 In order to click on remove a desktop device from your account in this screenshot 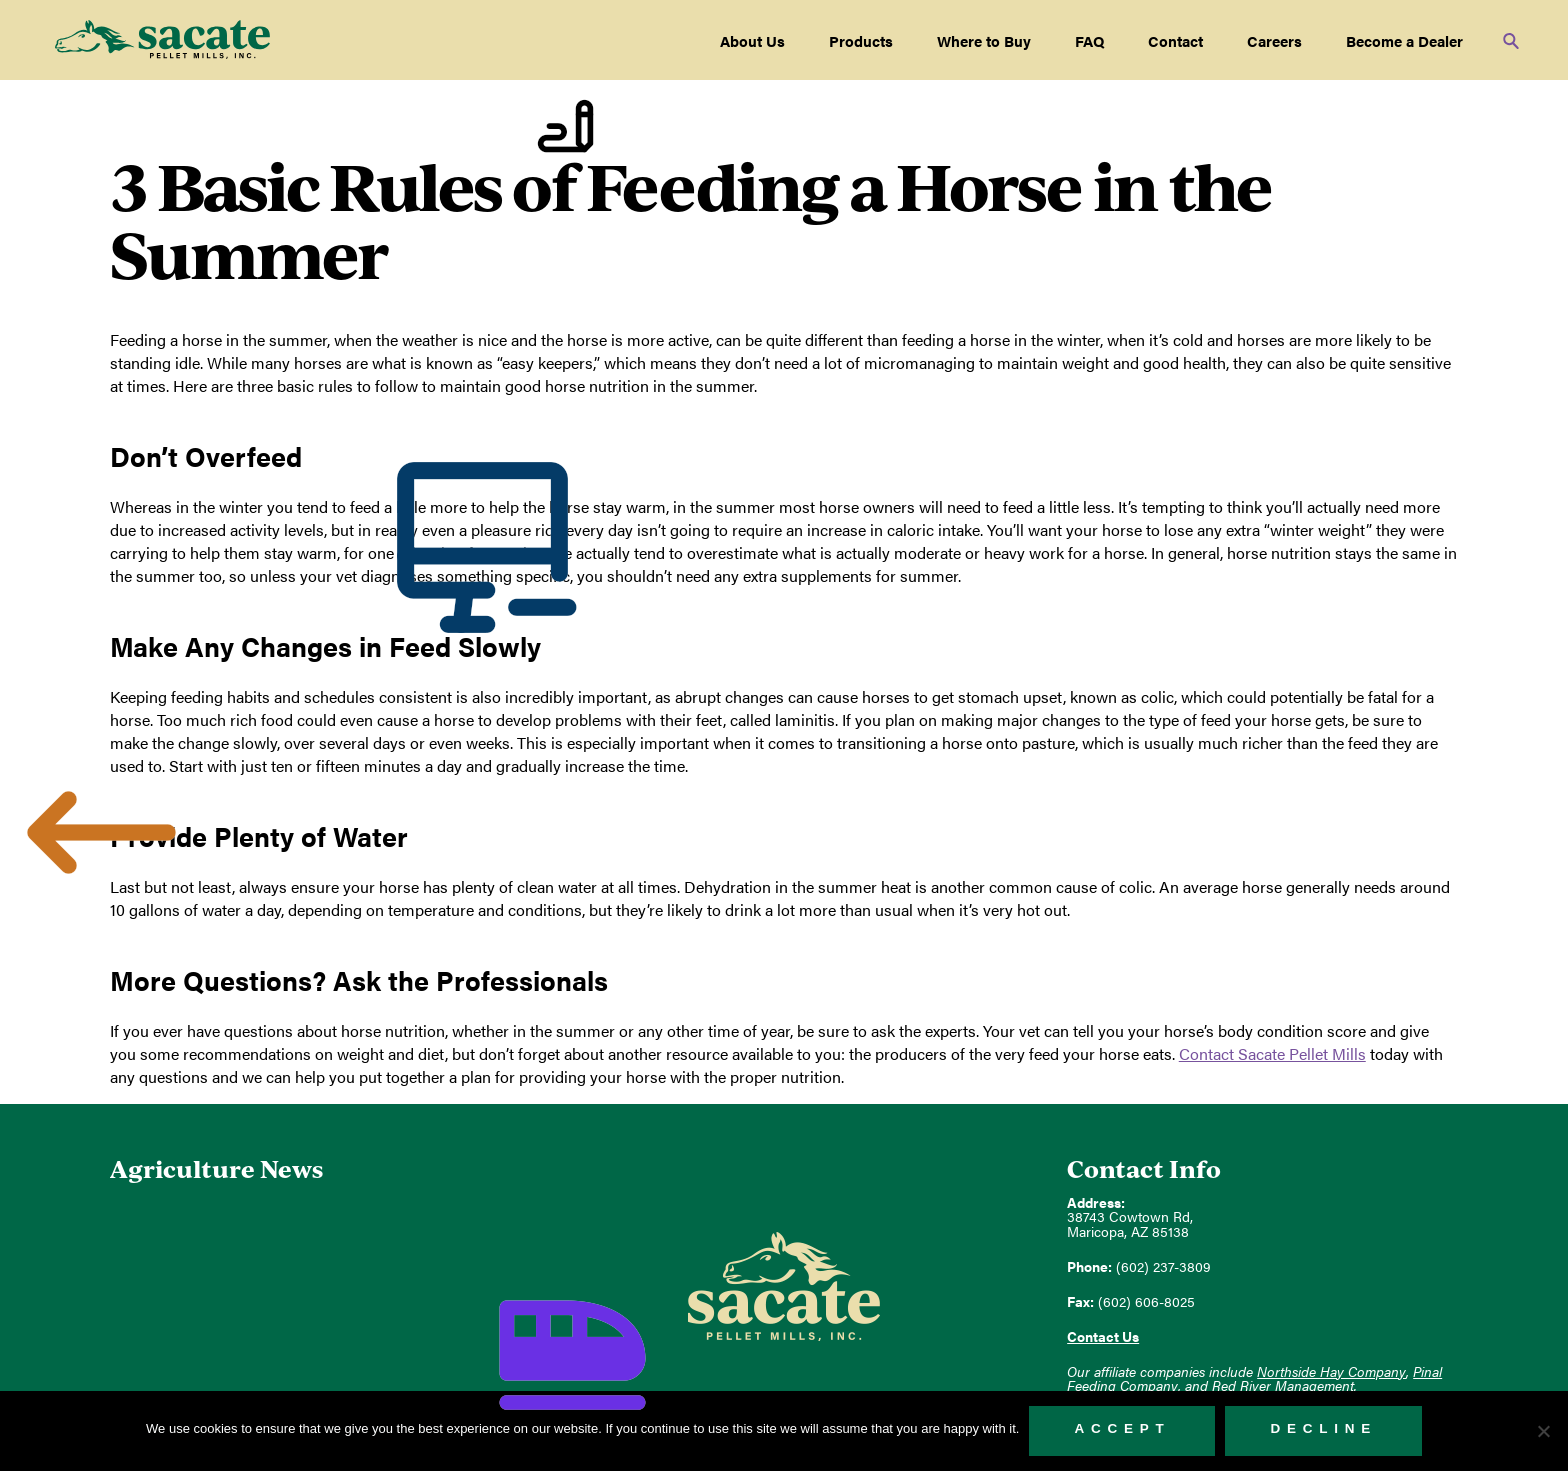, I will do `click(482, 547)`.